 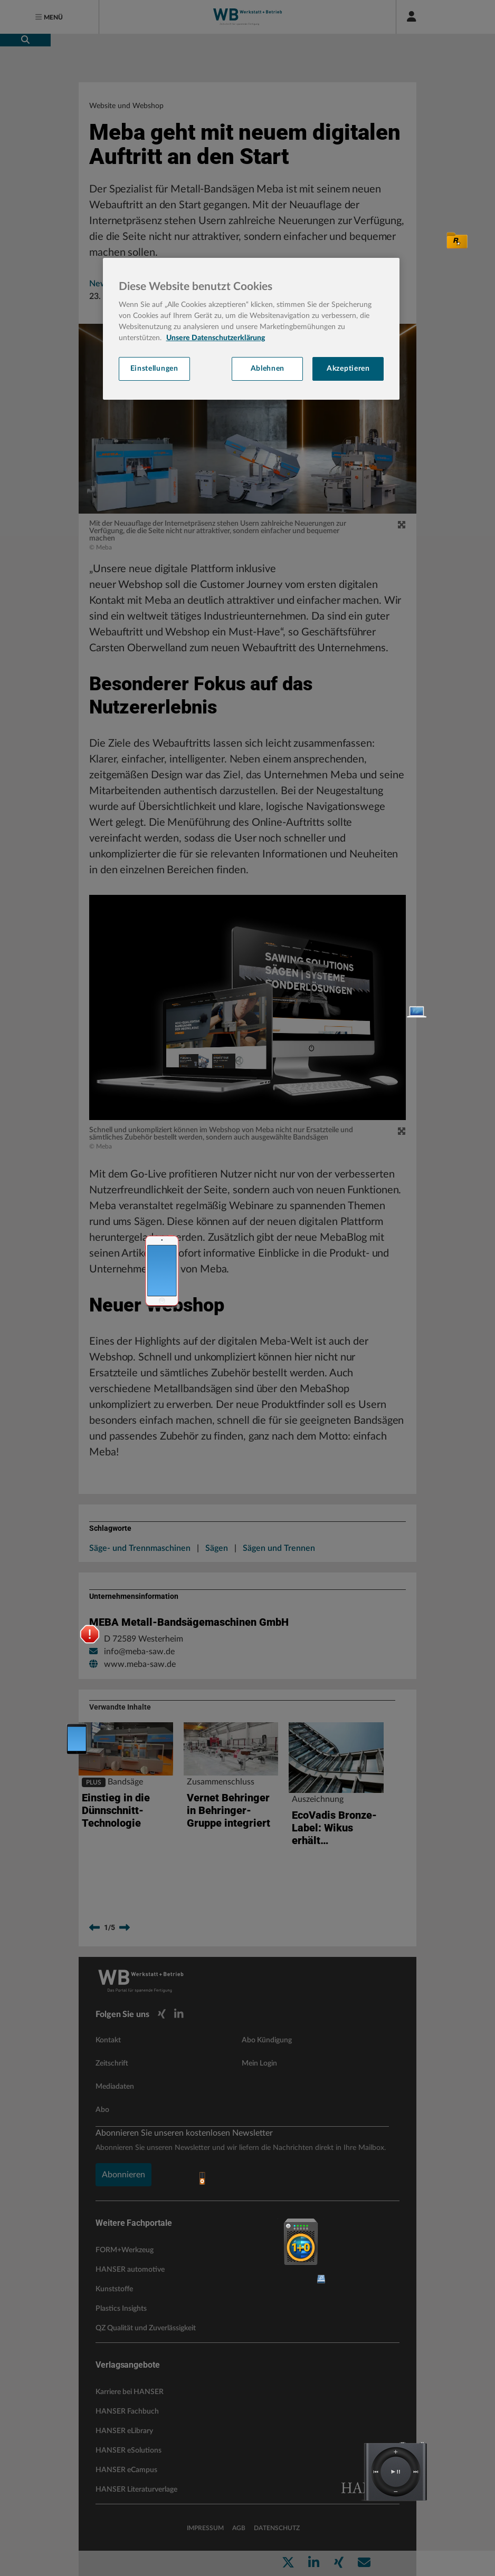 What do you see at coordinates (241, 768) in the screenshot?
I see `represents an unrecognized or unknown file type` at bounding box center [241, 768].